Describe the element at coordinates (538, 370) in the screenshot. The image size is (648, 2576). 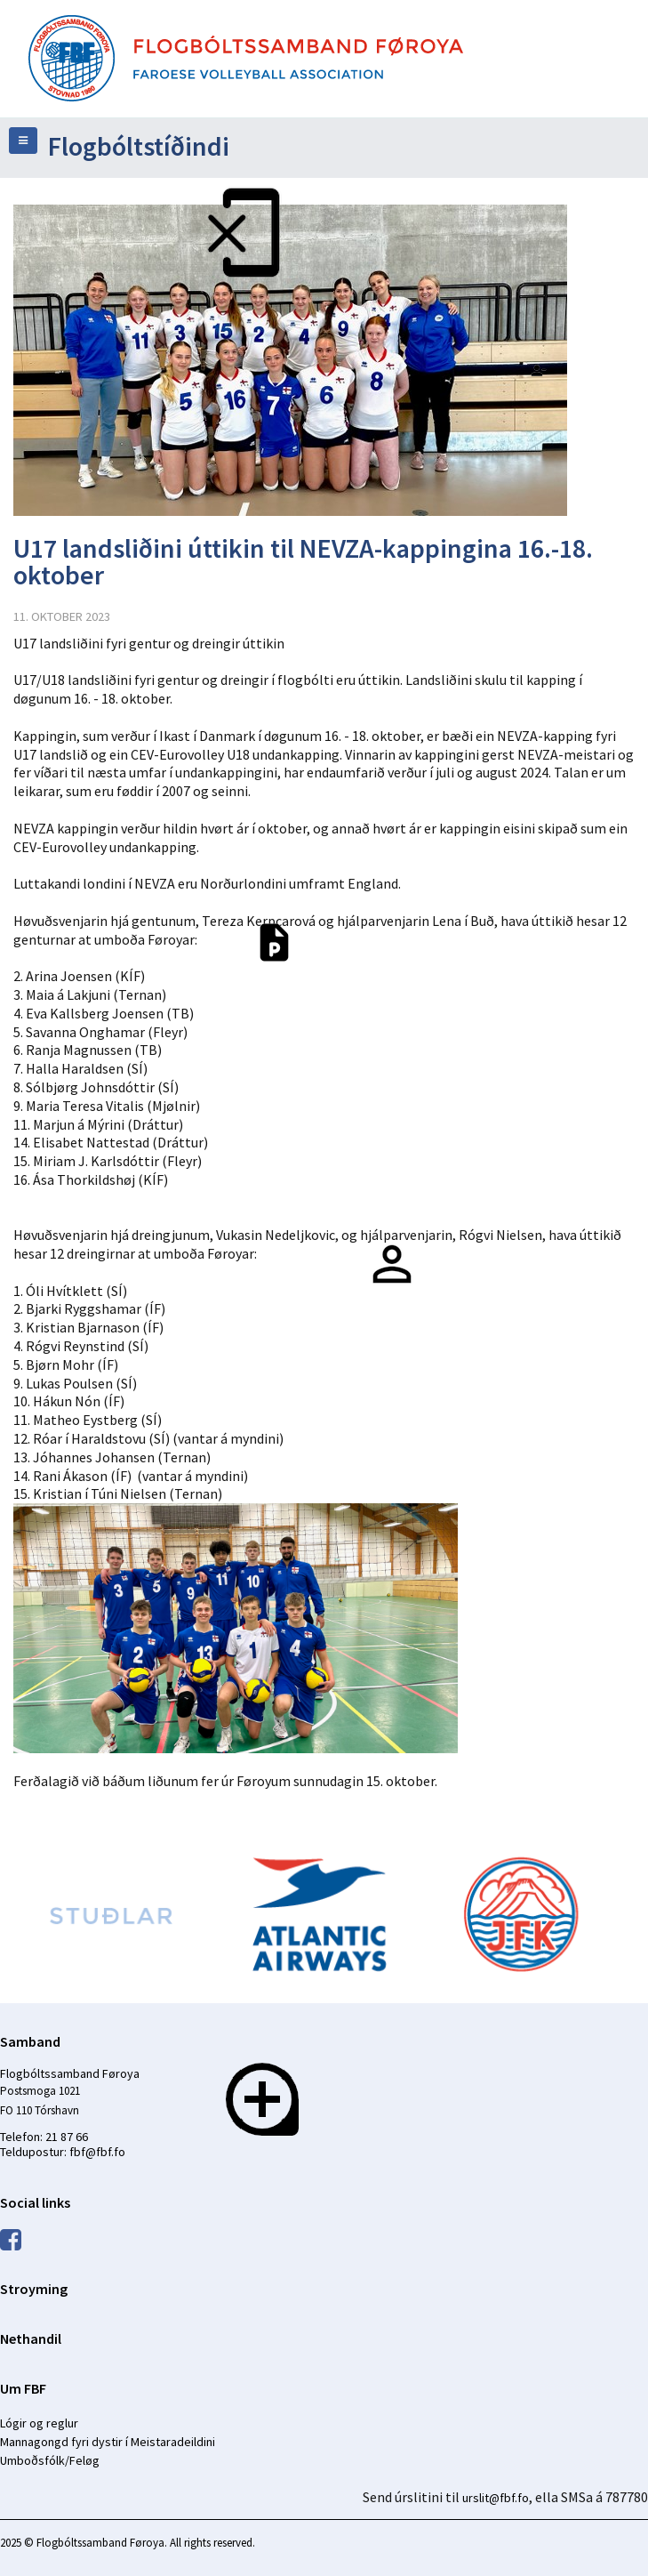
I see `remove a contact or friend` at that location.